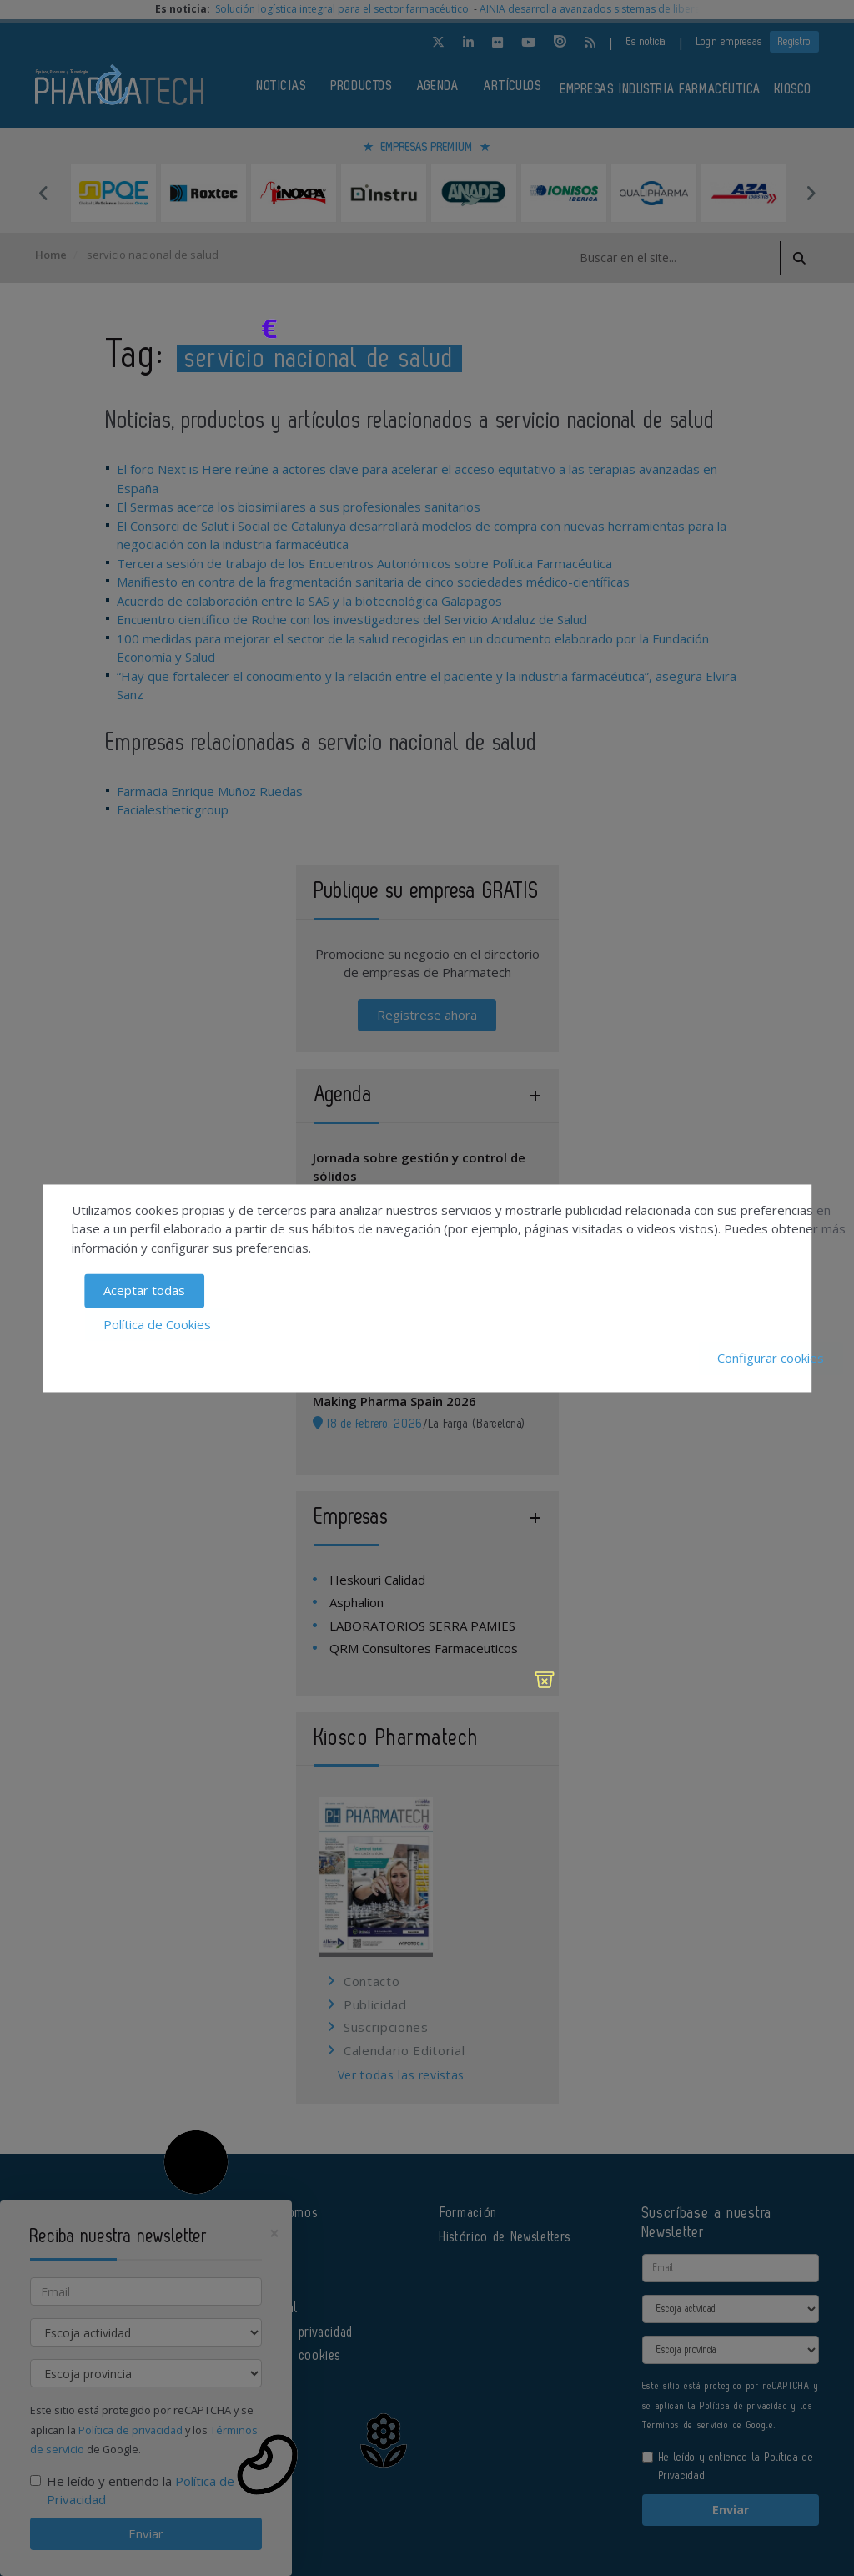 The width and height of the screenshot is (854, 2576). Describe the element at coordinates (196, 2162) in the screenshot. I see `select or mark an item` at that location.